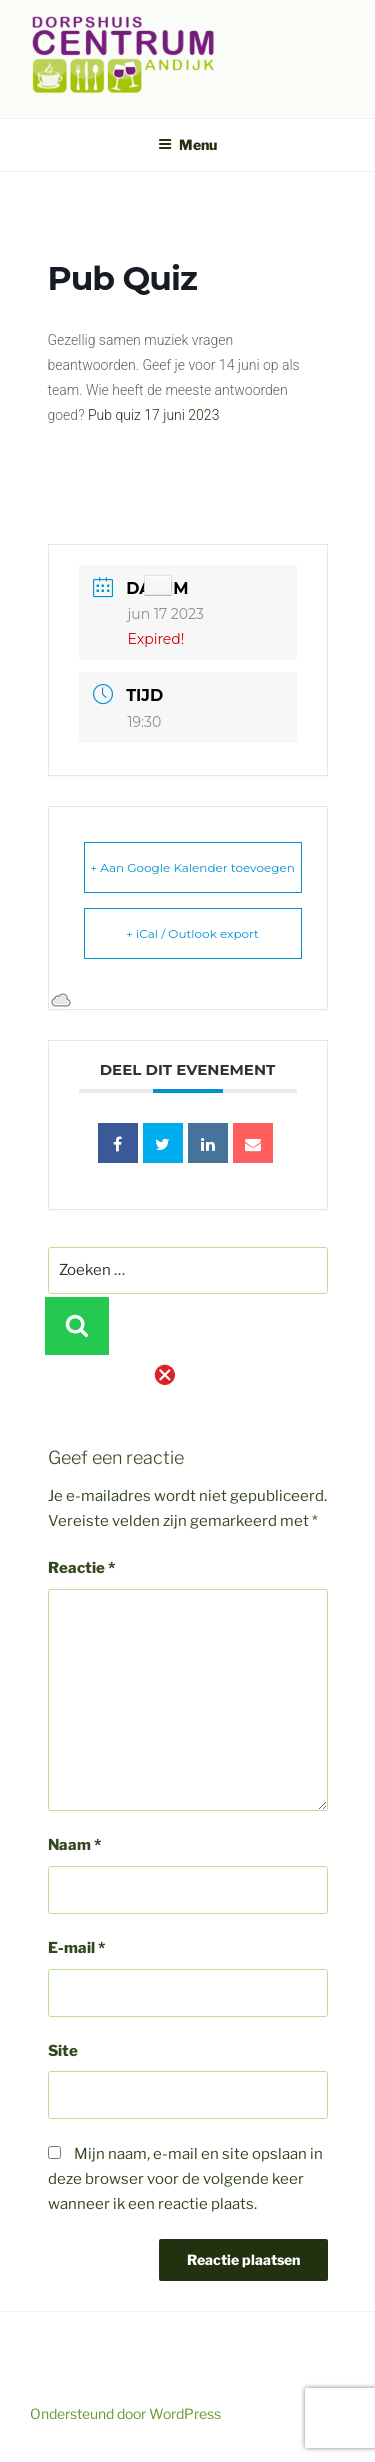  Describe the element at coordinates (61, 1000) in the screenshot. I see `access iCloud storage in sidebar` at that location.